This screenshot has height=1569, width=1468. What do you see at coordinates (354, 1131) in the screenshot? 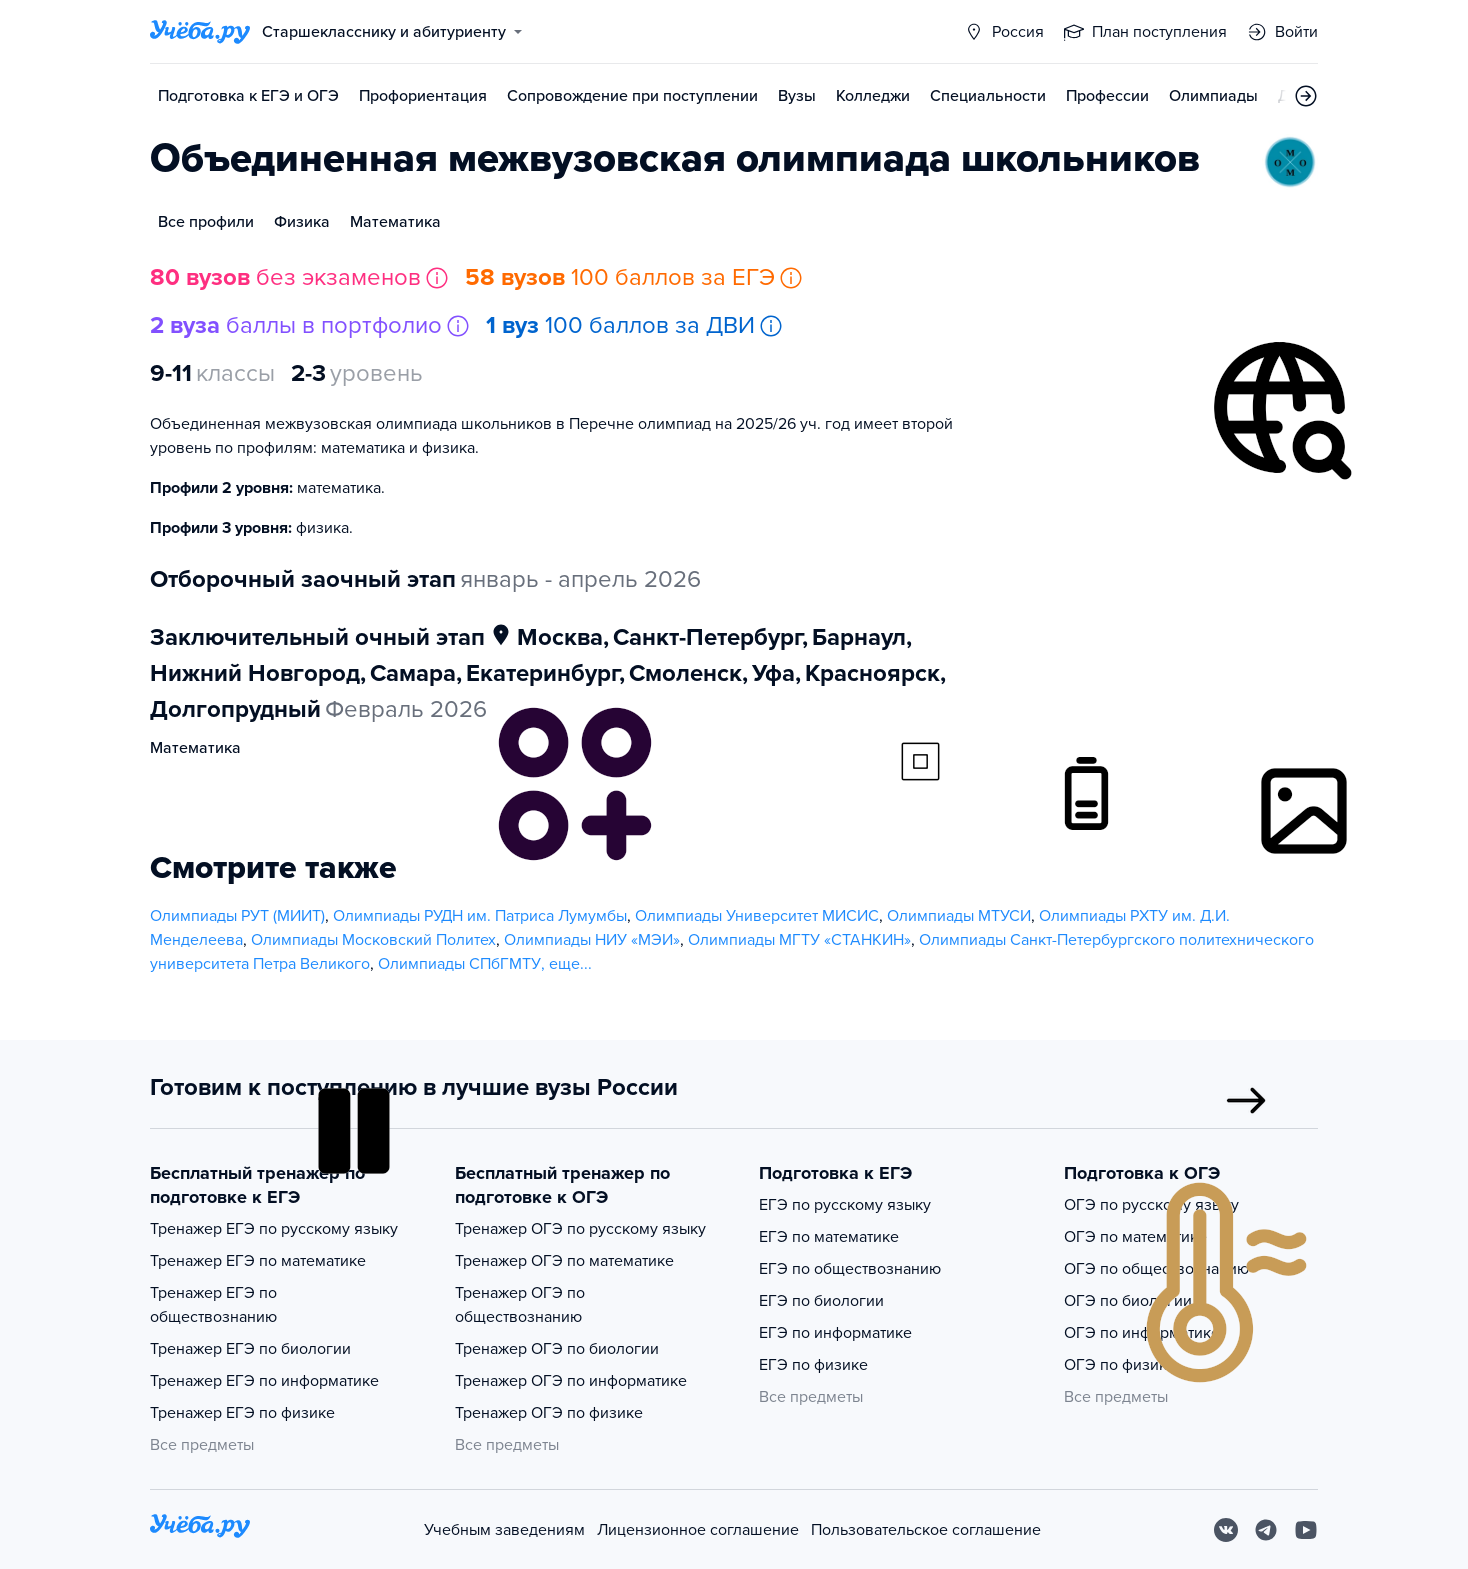
I see `switch to column view layout` at bounding box center [354, 1131].